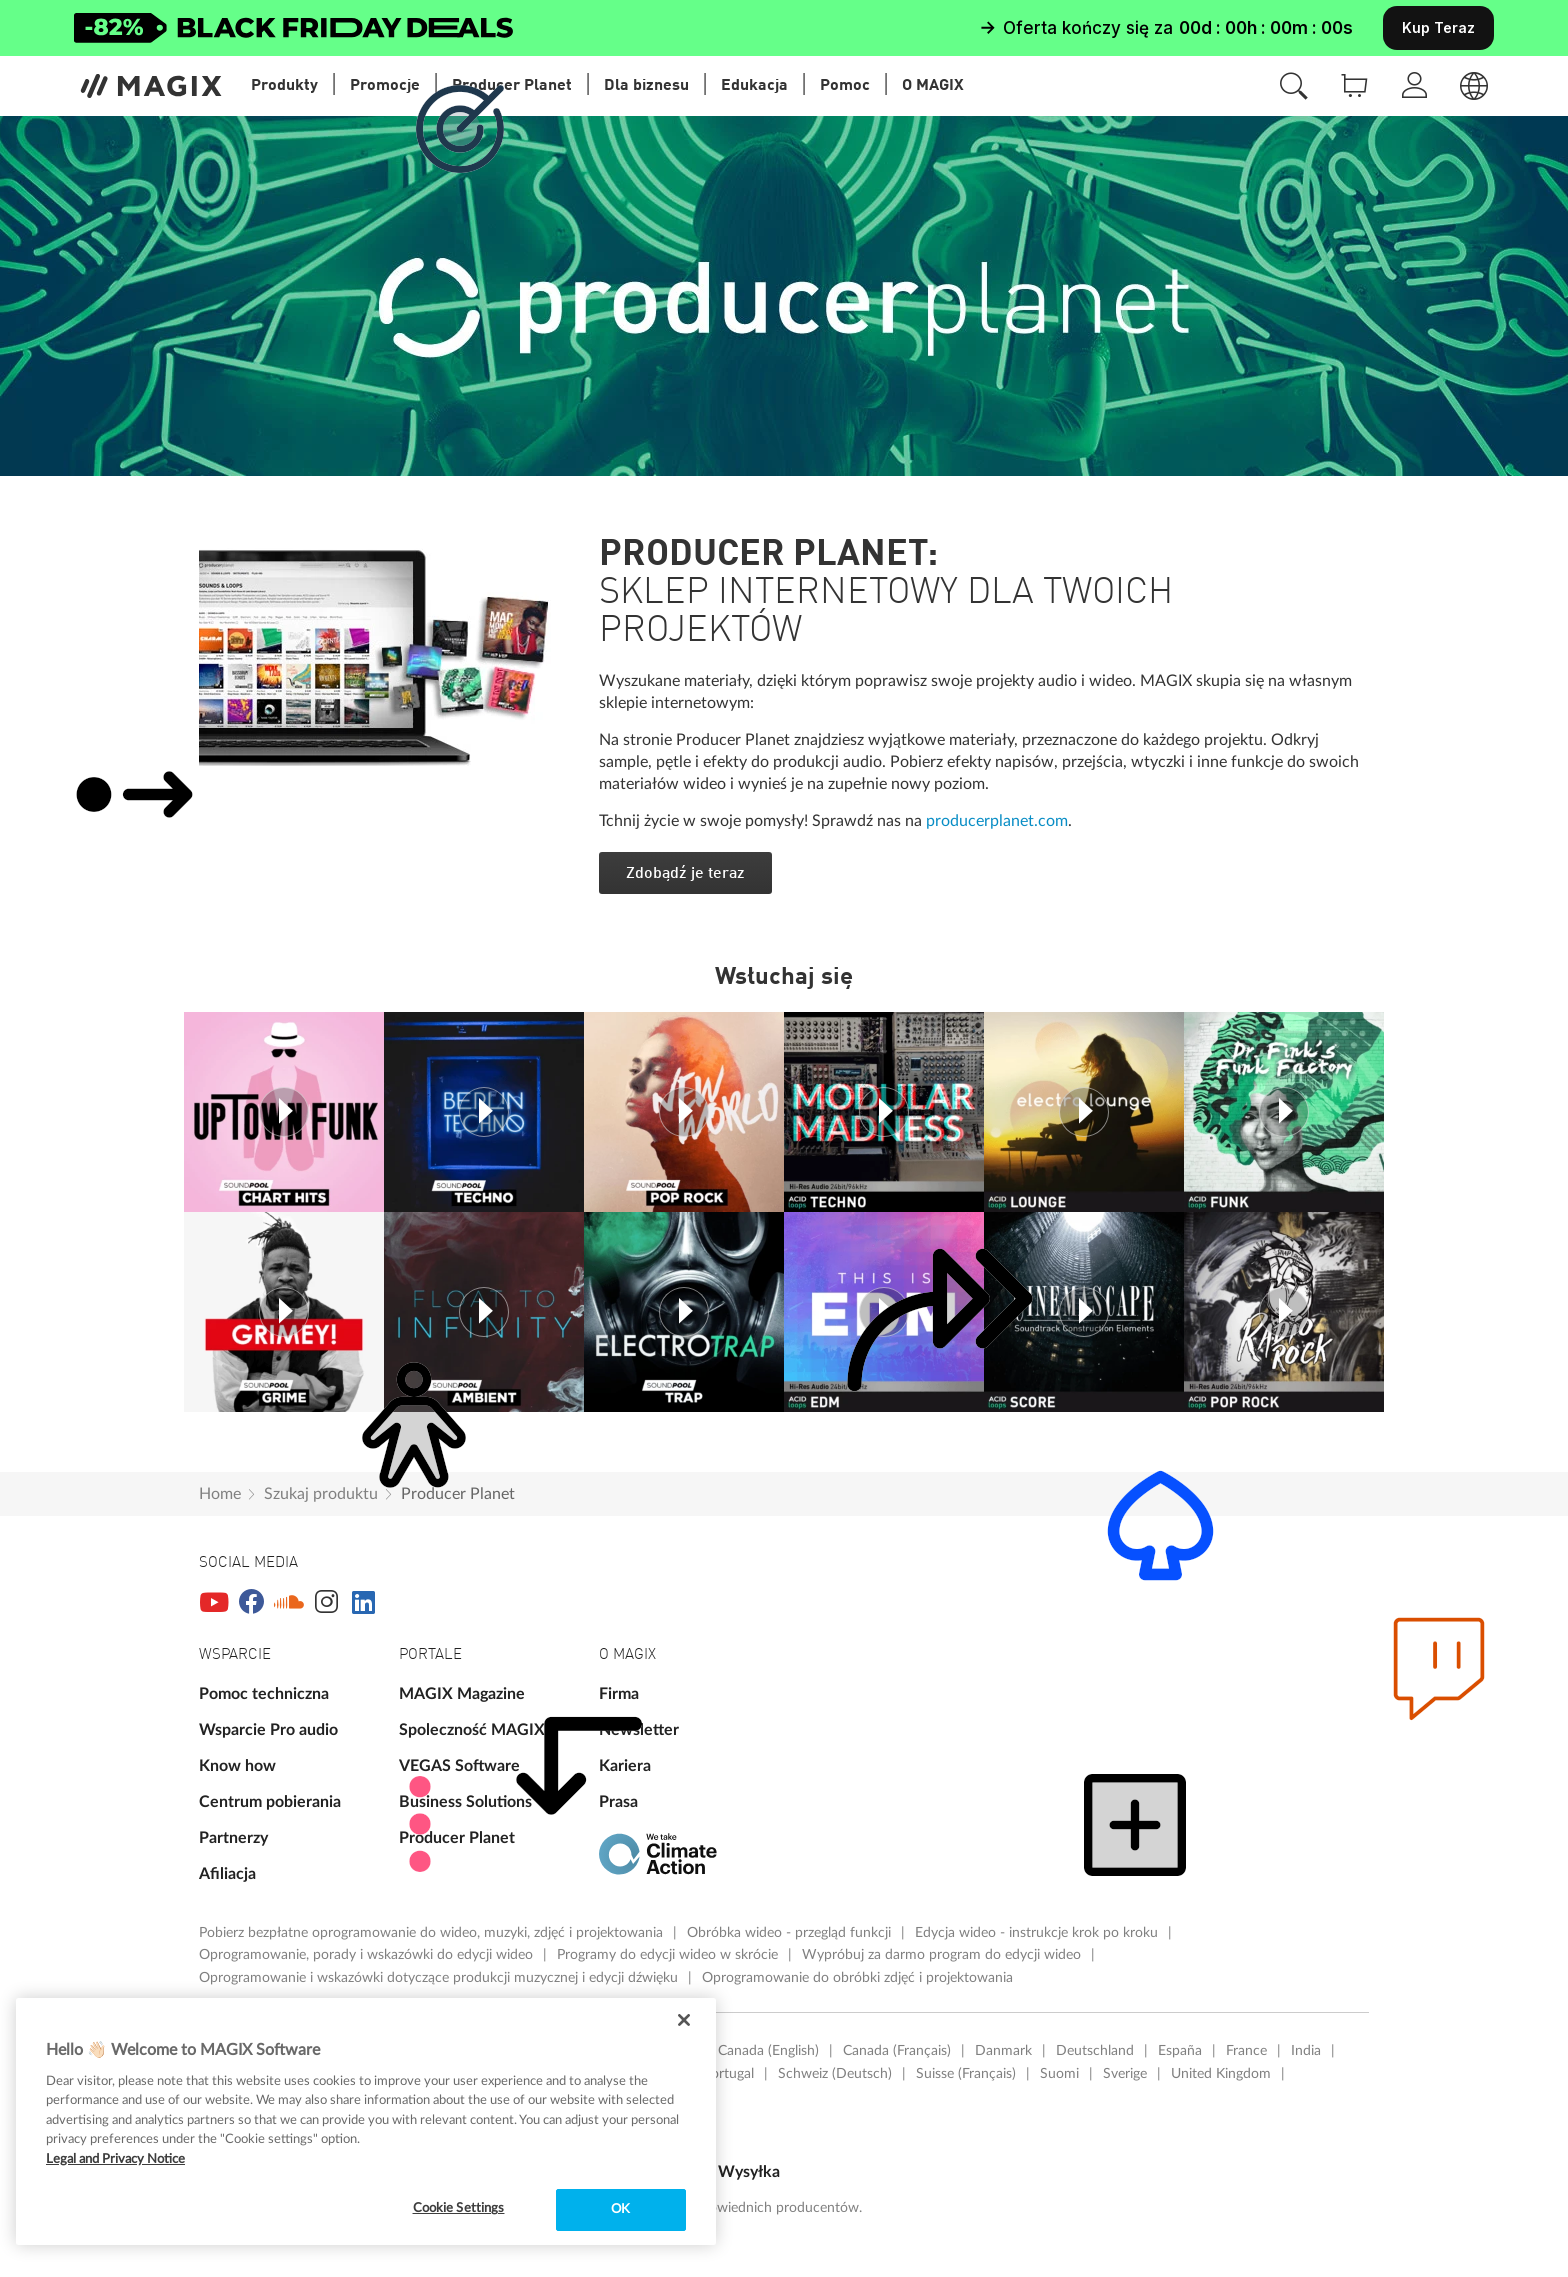 The image size is (1568, 2277). I want to click on navigate back and down in a menu hierarchy, so click(574, 1756).